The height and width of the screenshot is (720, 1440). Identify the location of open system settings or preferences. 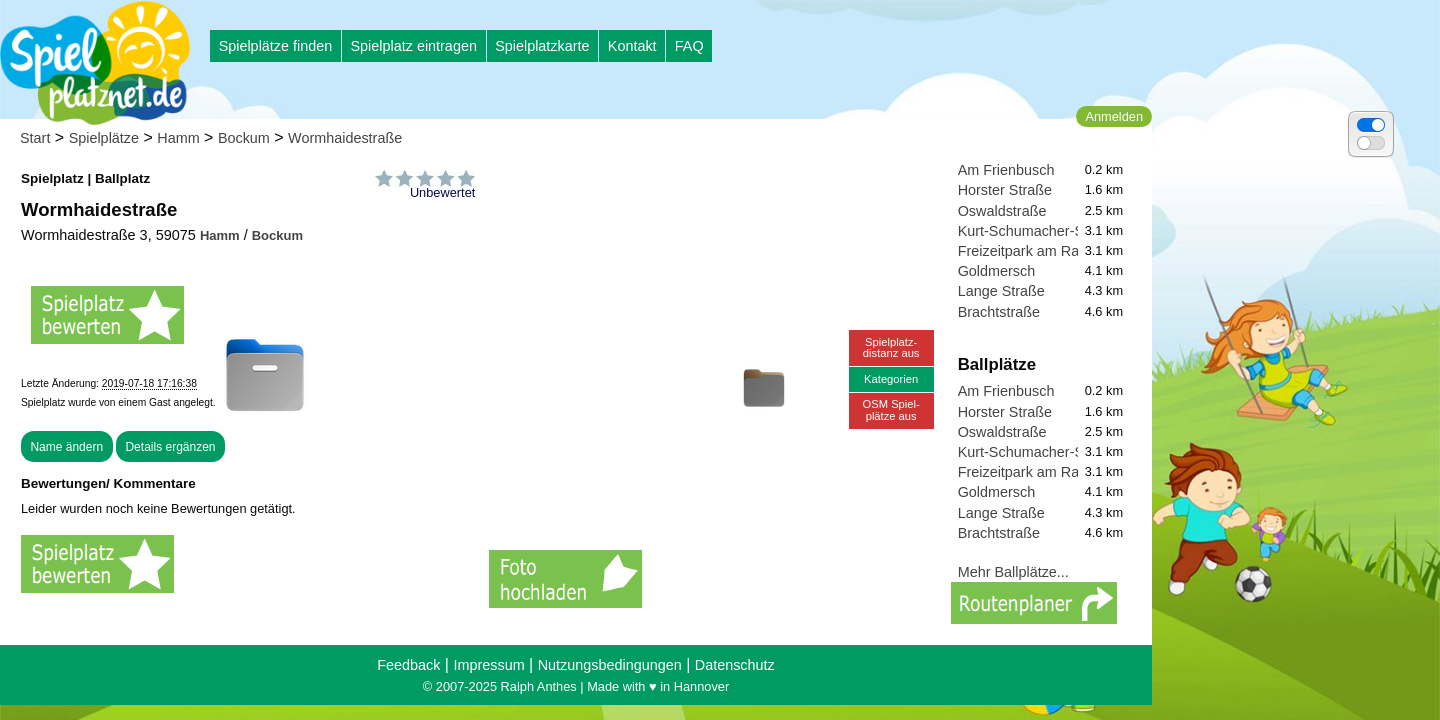
(1371, 134).